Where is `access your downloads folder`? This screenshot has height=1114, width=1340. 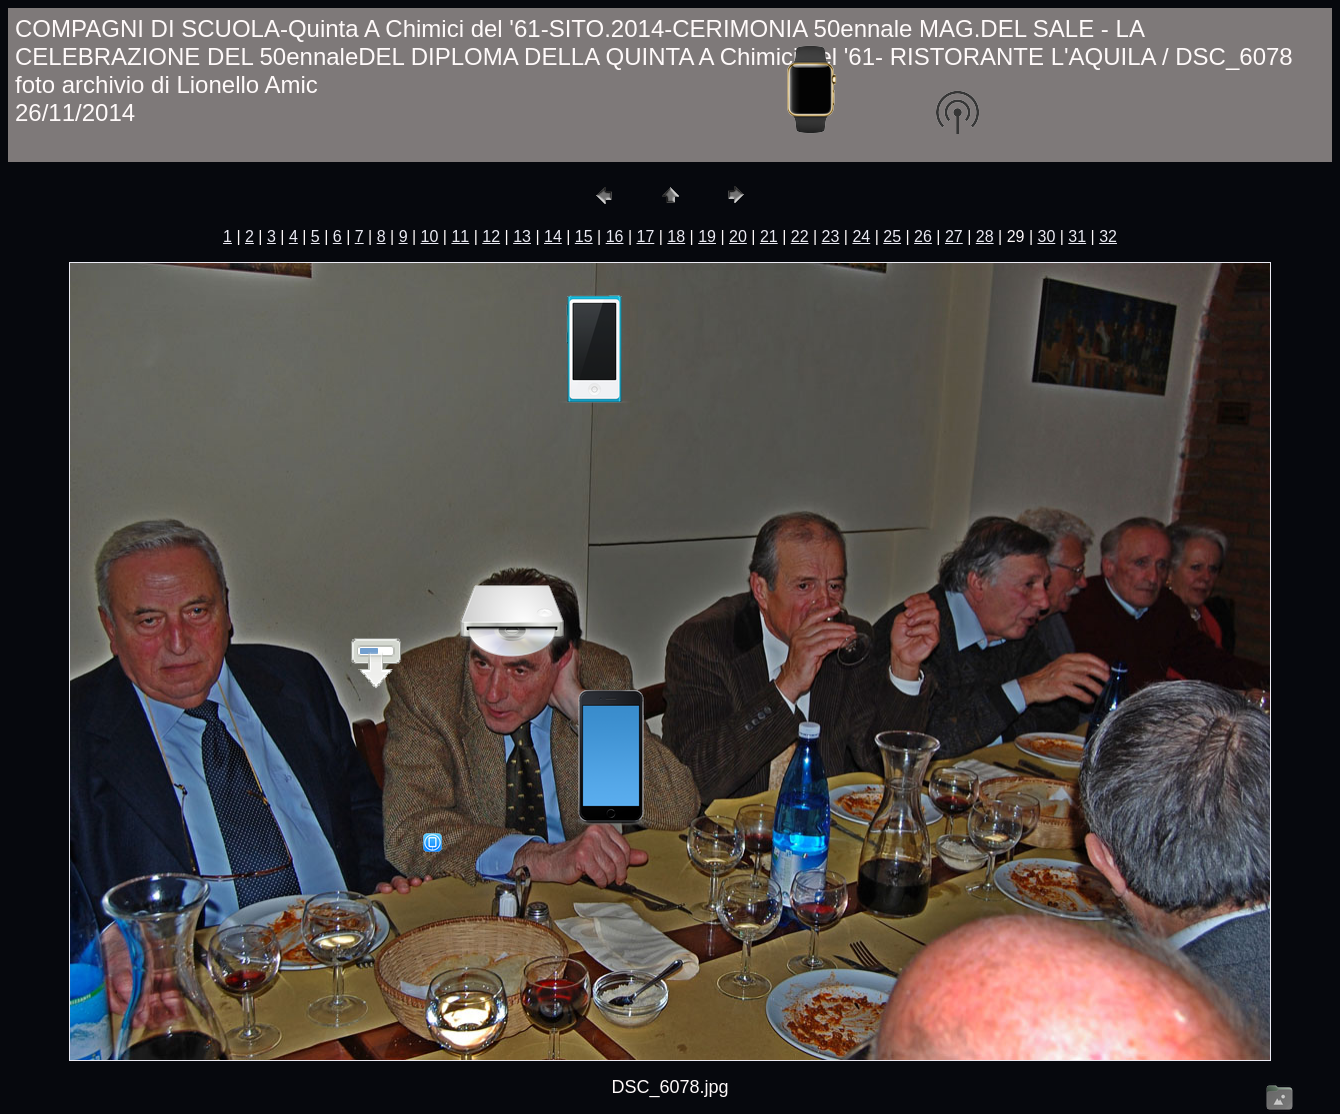
access your downloads folder is located at coordinates (376, 663).